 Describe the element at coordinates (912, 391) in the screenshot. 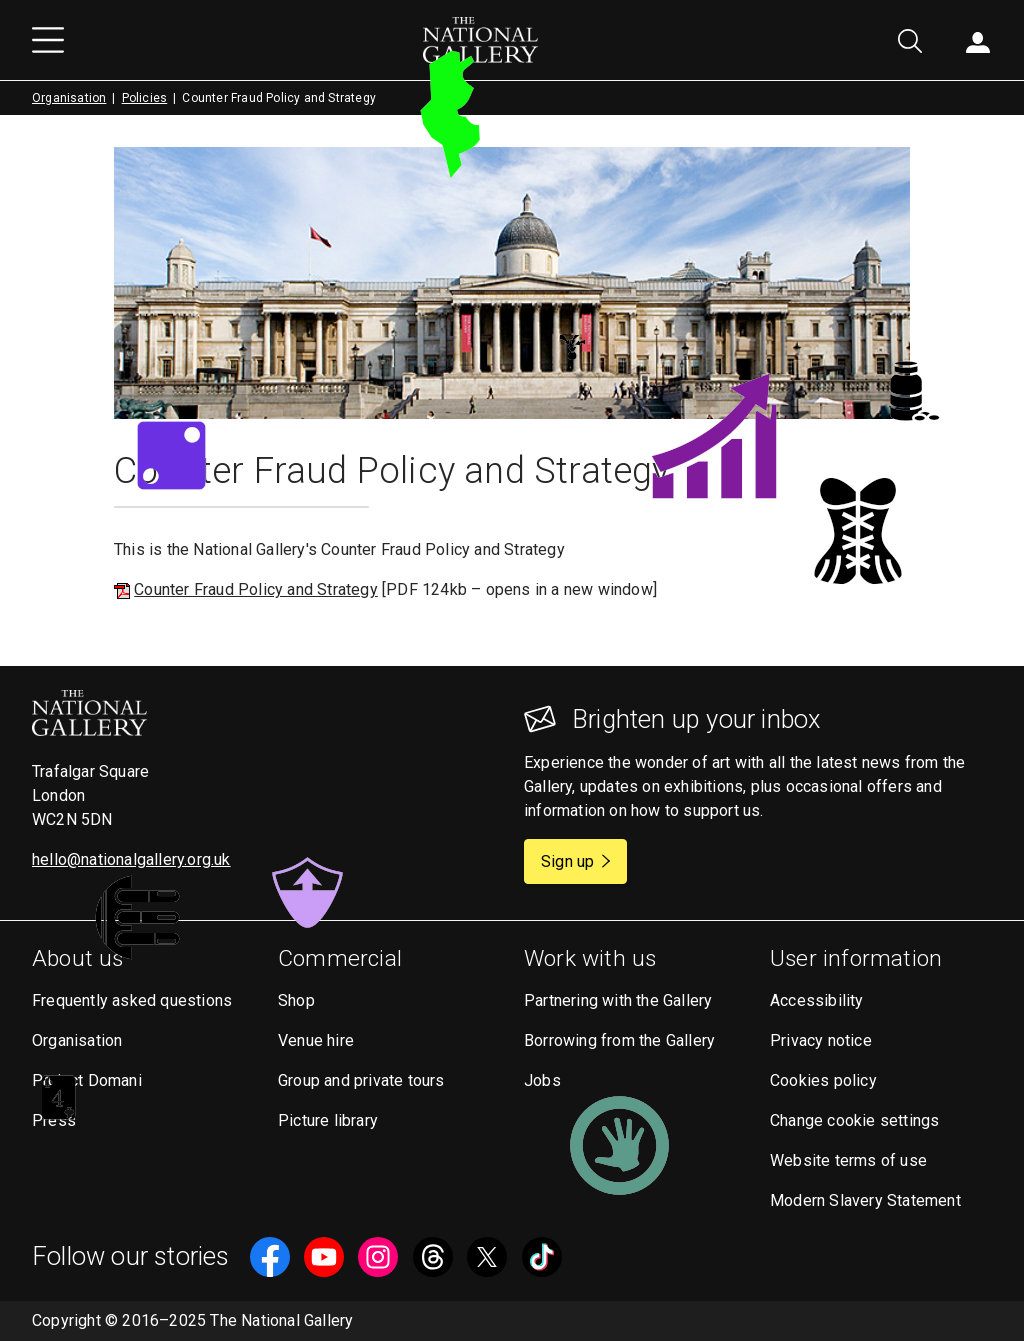

I see `view medication or prescription details` at that location.